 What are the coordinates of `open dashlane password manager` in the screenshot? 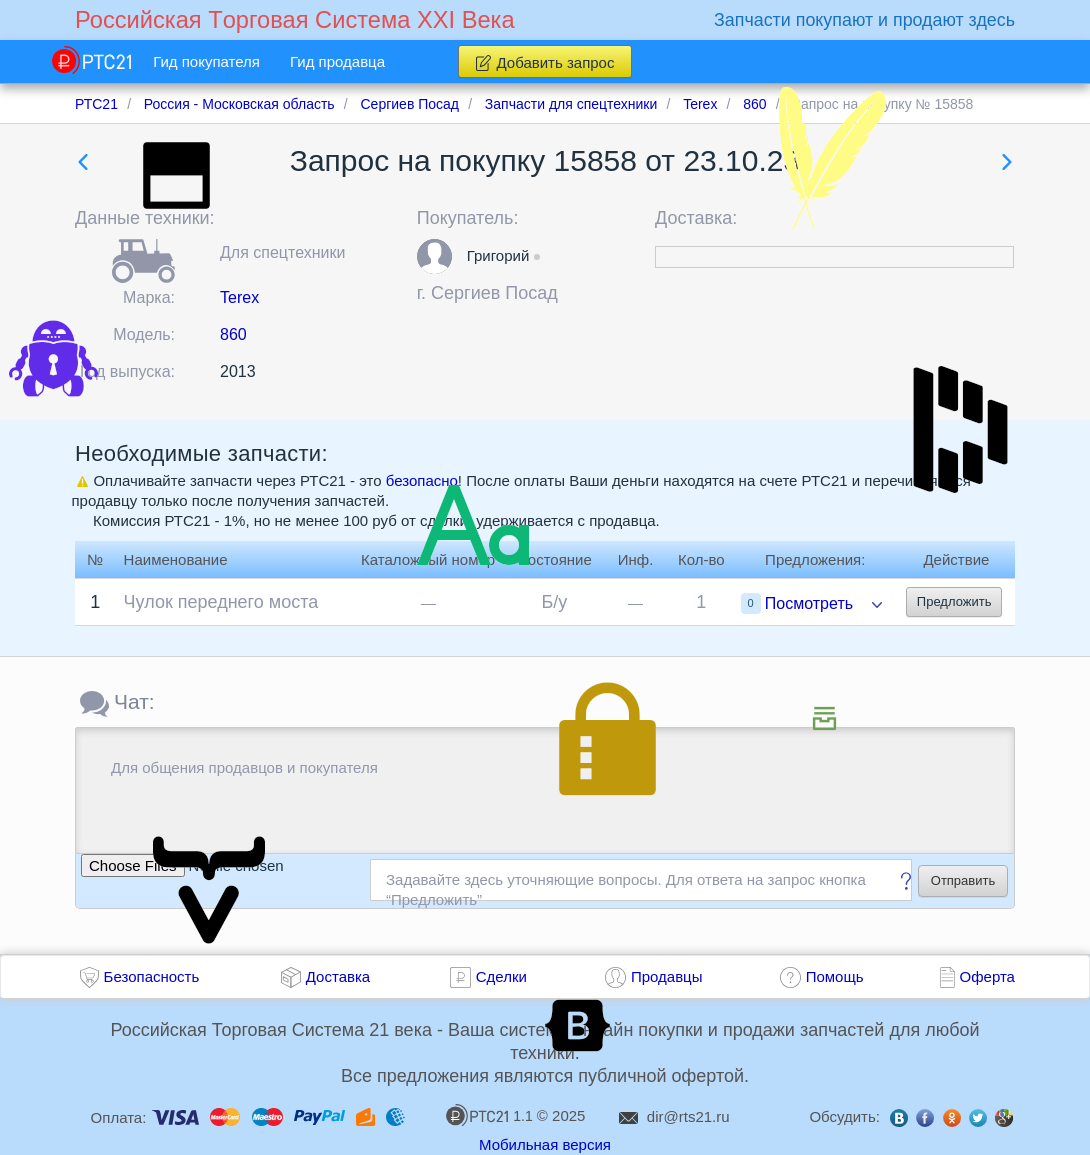 It's located at (960, 429).